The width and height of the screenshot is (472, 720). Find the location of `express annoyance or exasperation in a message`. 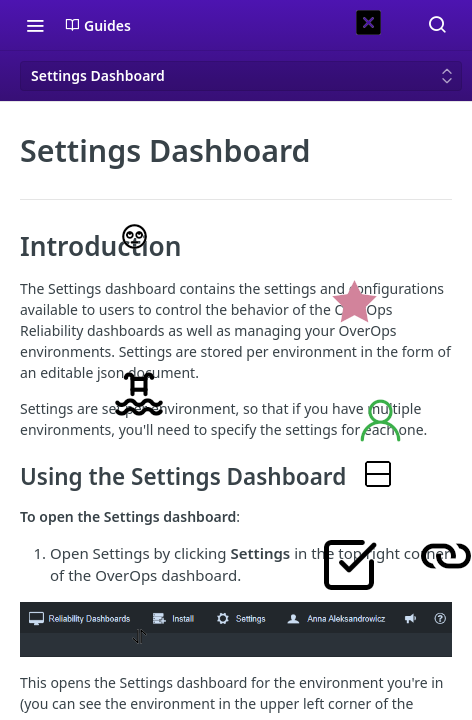

express annoyance or exasperation in a message is located at coordinates (134, 236).